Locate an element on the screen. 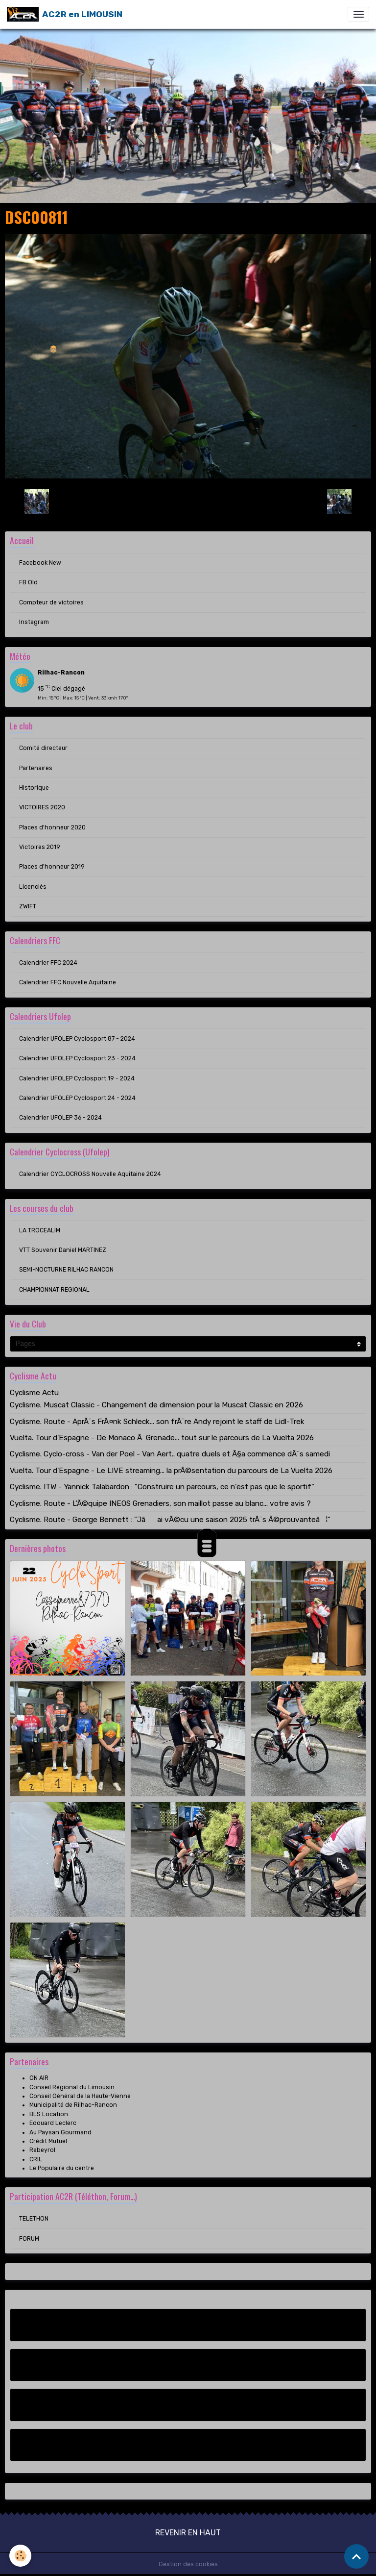  view layered content or stacked items is located at coordinates (53, 349).